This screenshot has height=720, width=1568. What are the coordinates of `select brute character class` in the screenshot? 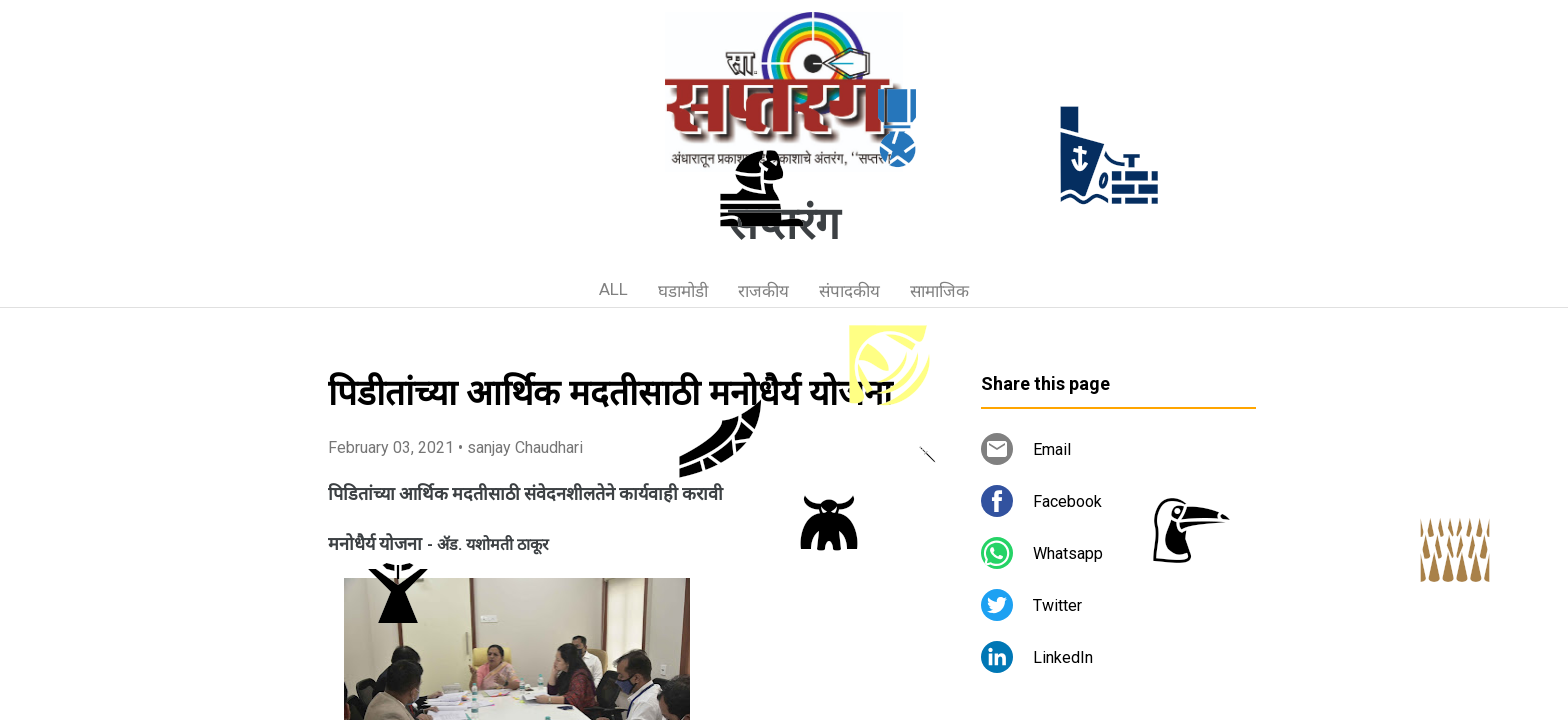 It's located at (829, 523).